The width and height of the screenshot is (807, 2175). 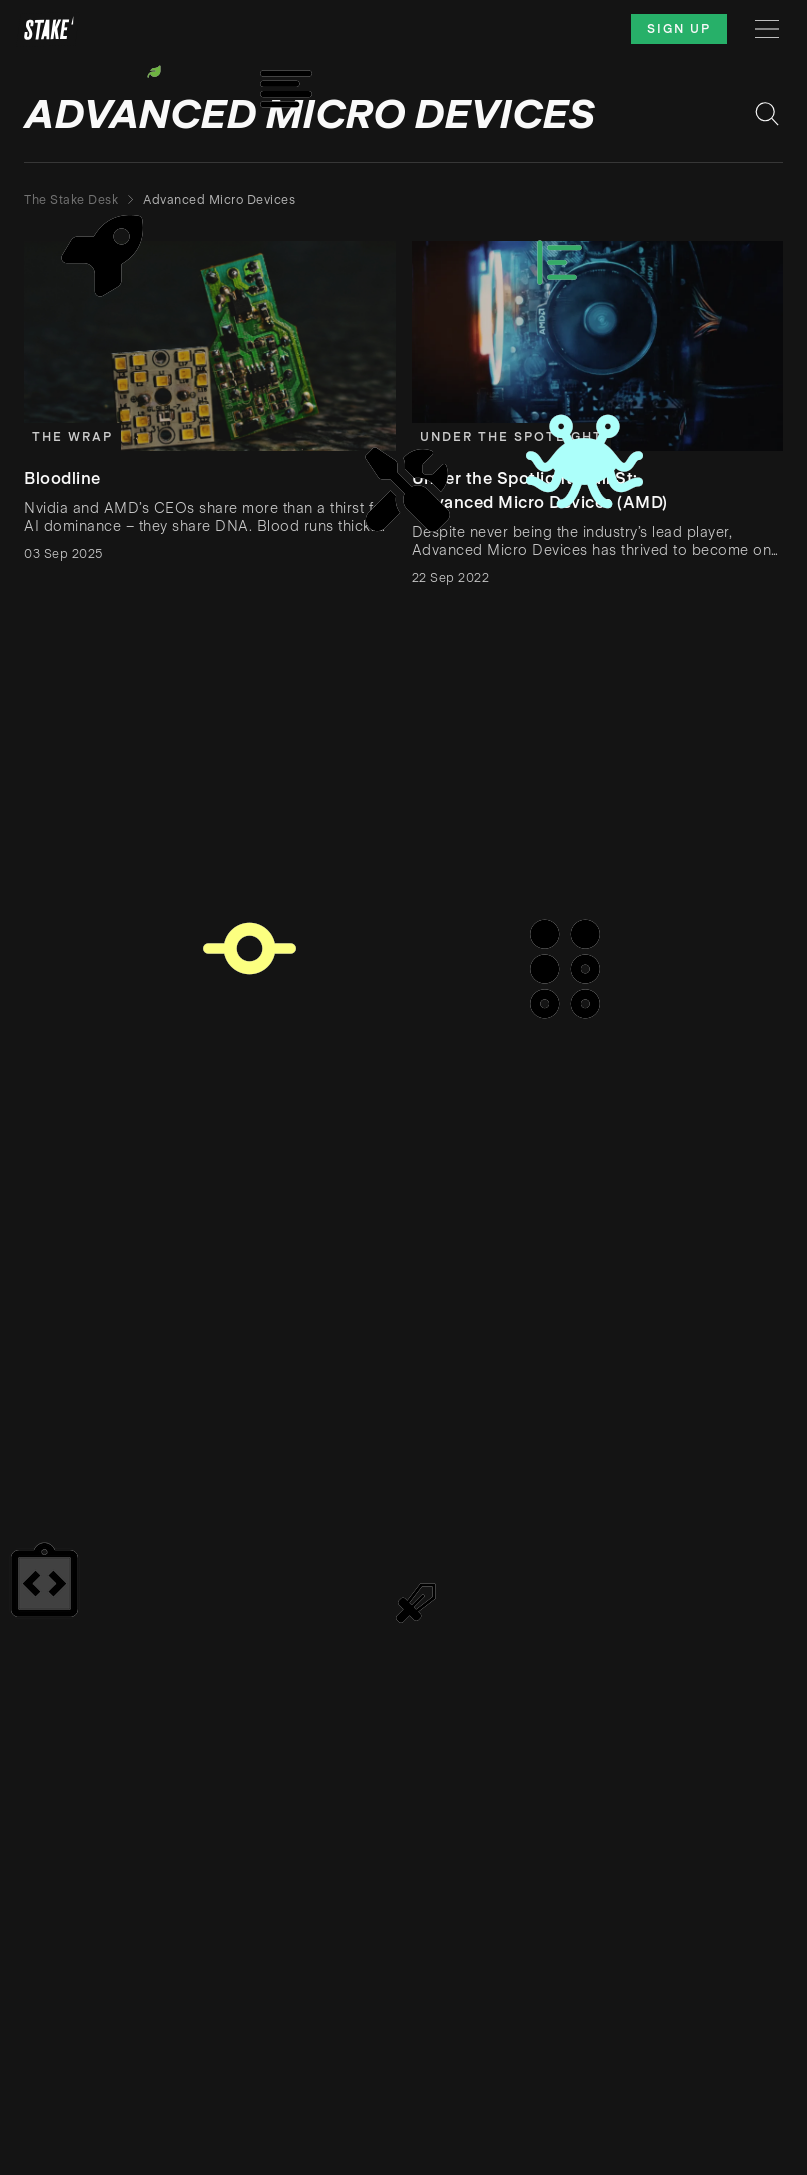 I want to click on enable braille accessibility features, so click(x=565, y=969).